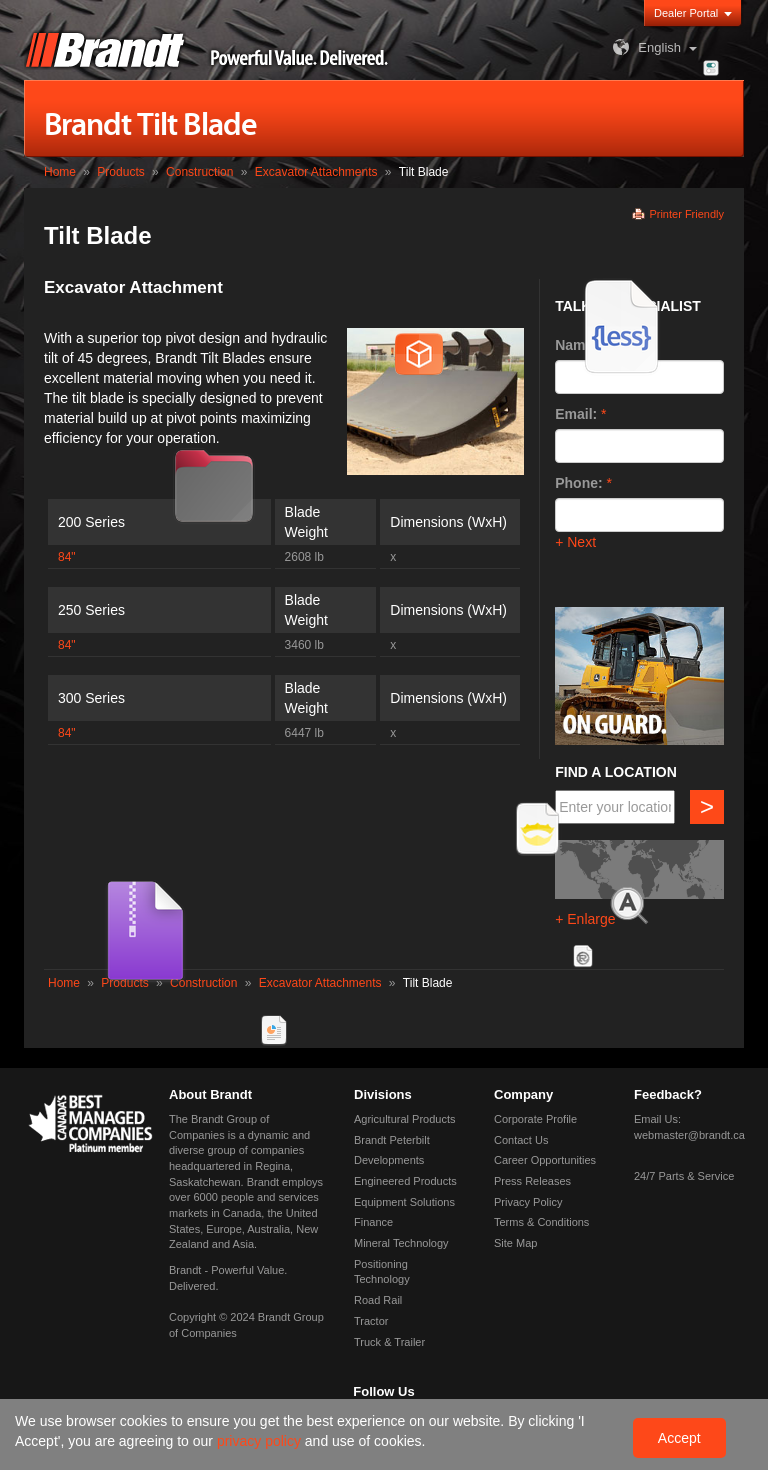 The height and width of the screenshot is (1470, 768). What do you see at coordinates (583, 956) in the screenshot?
I see `a rust programming language source file` at bounding box center [583, 956].